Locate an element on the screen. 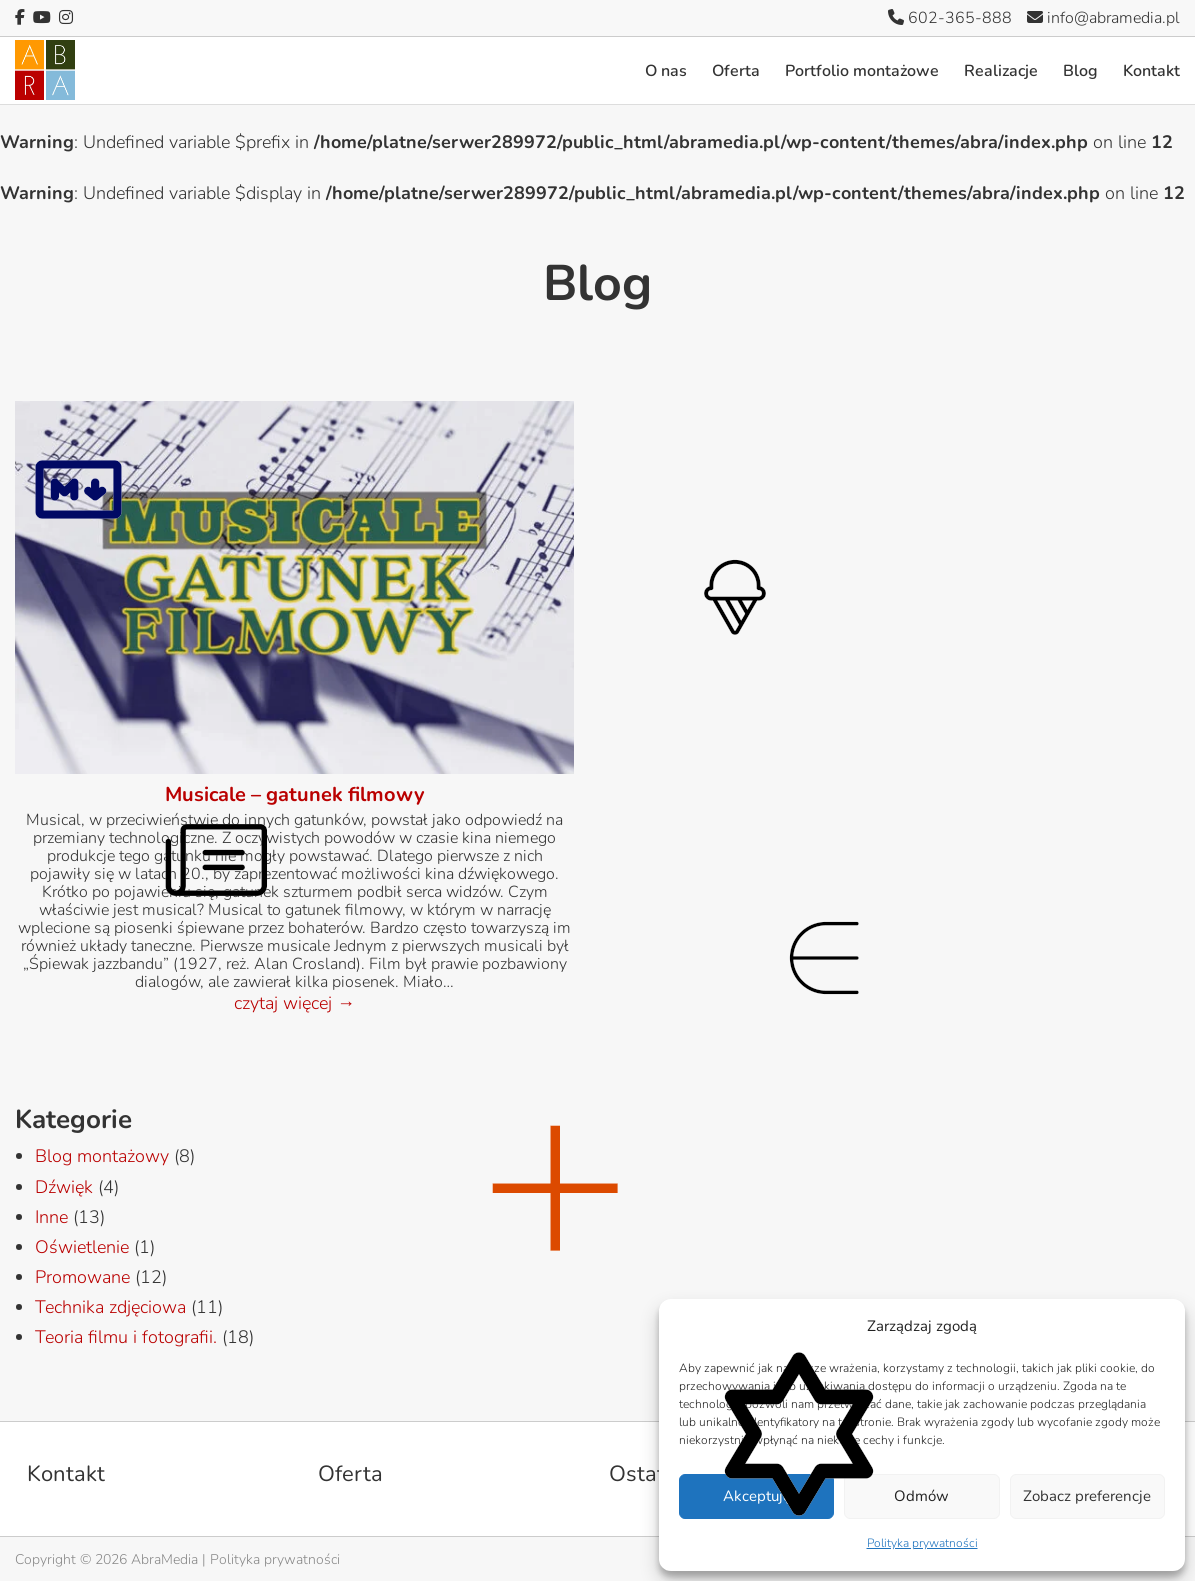  indicates set membership in mathematical notation is located at coordinates (826, 958).